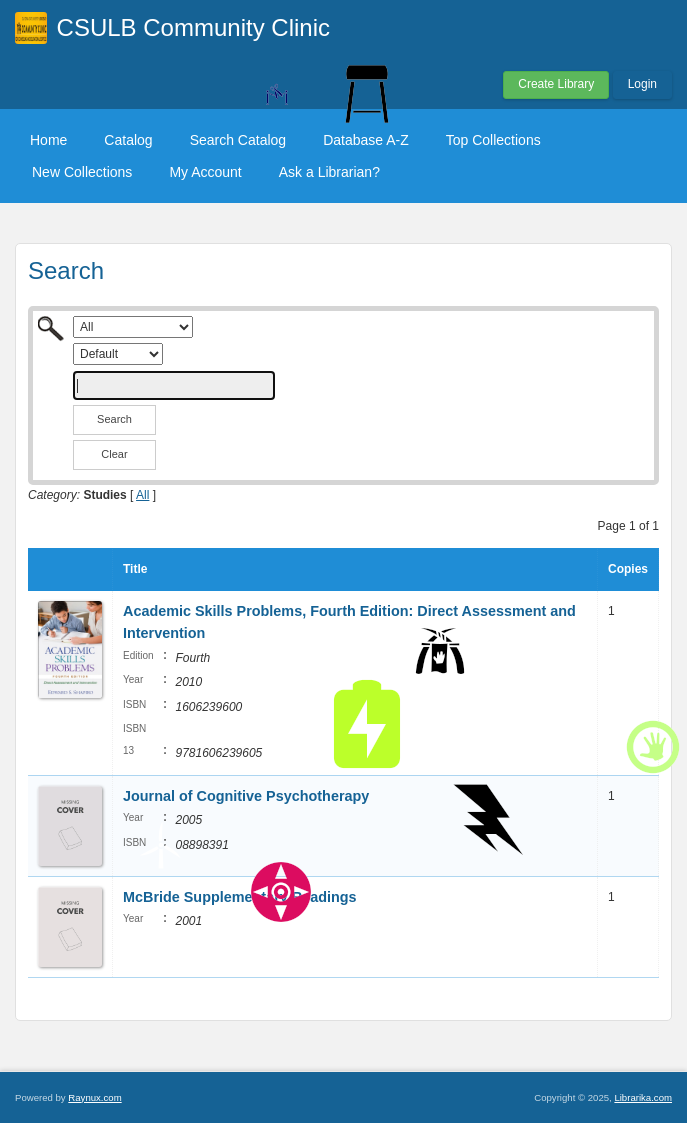 This screenshot has height=1123, width=687. Describe the element at coordinates (367, 724) in the screenshot. I see `view device battery status` at that location.